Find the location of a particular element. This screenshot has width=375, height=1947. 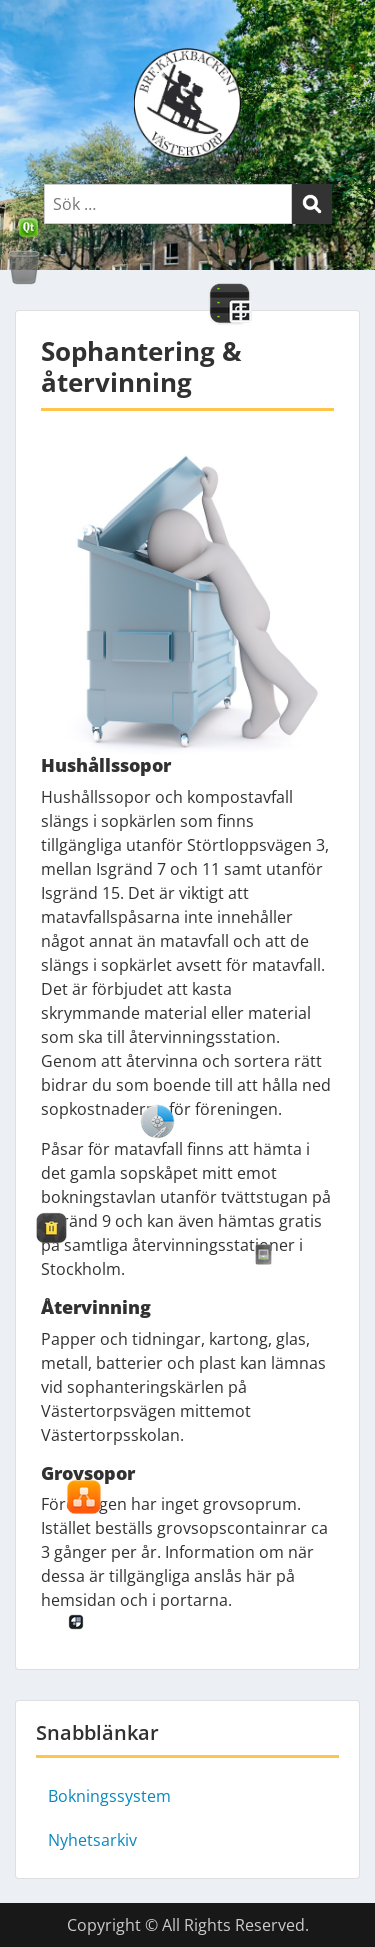

open shapez game app is located at coordinates (76, 1622).